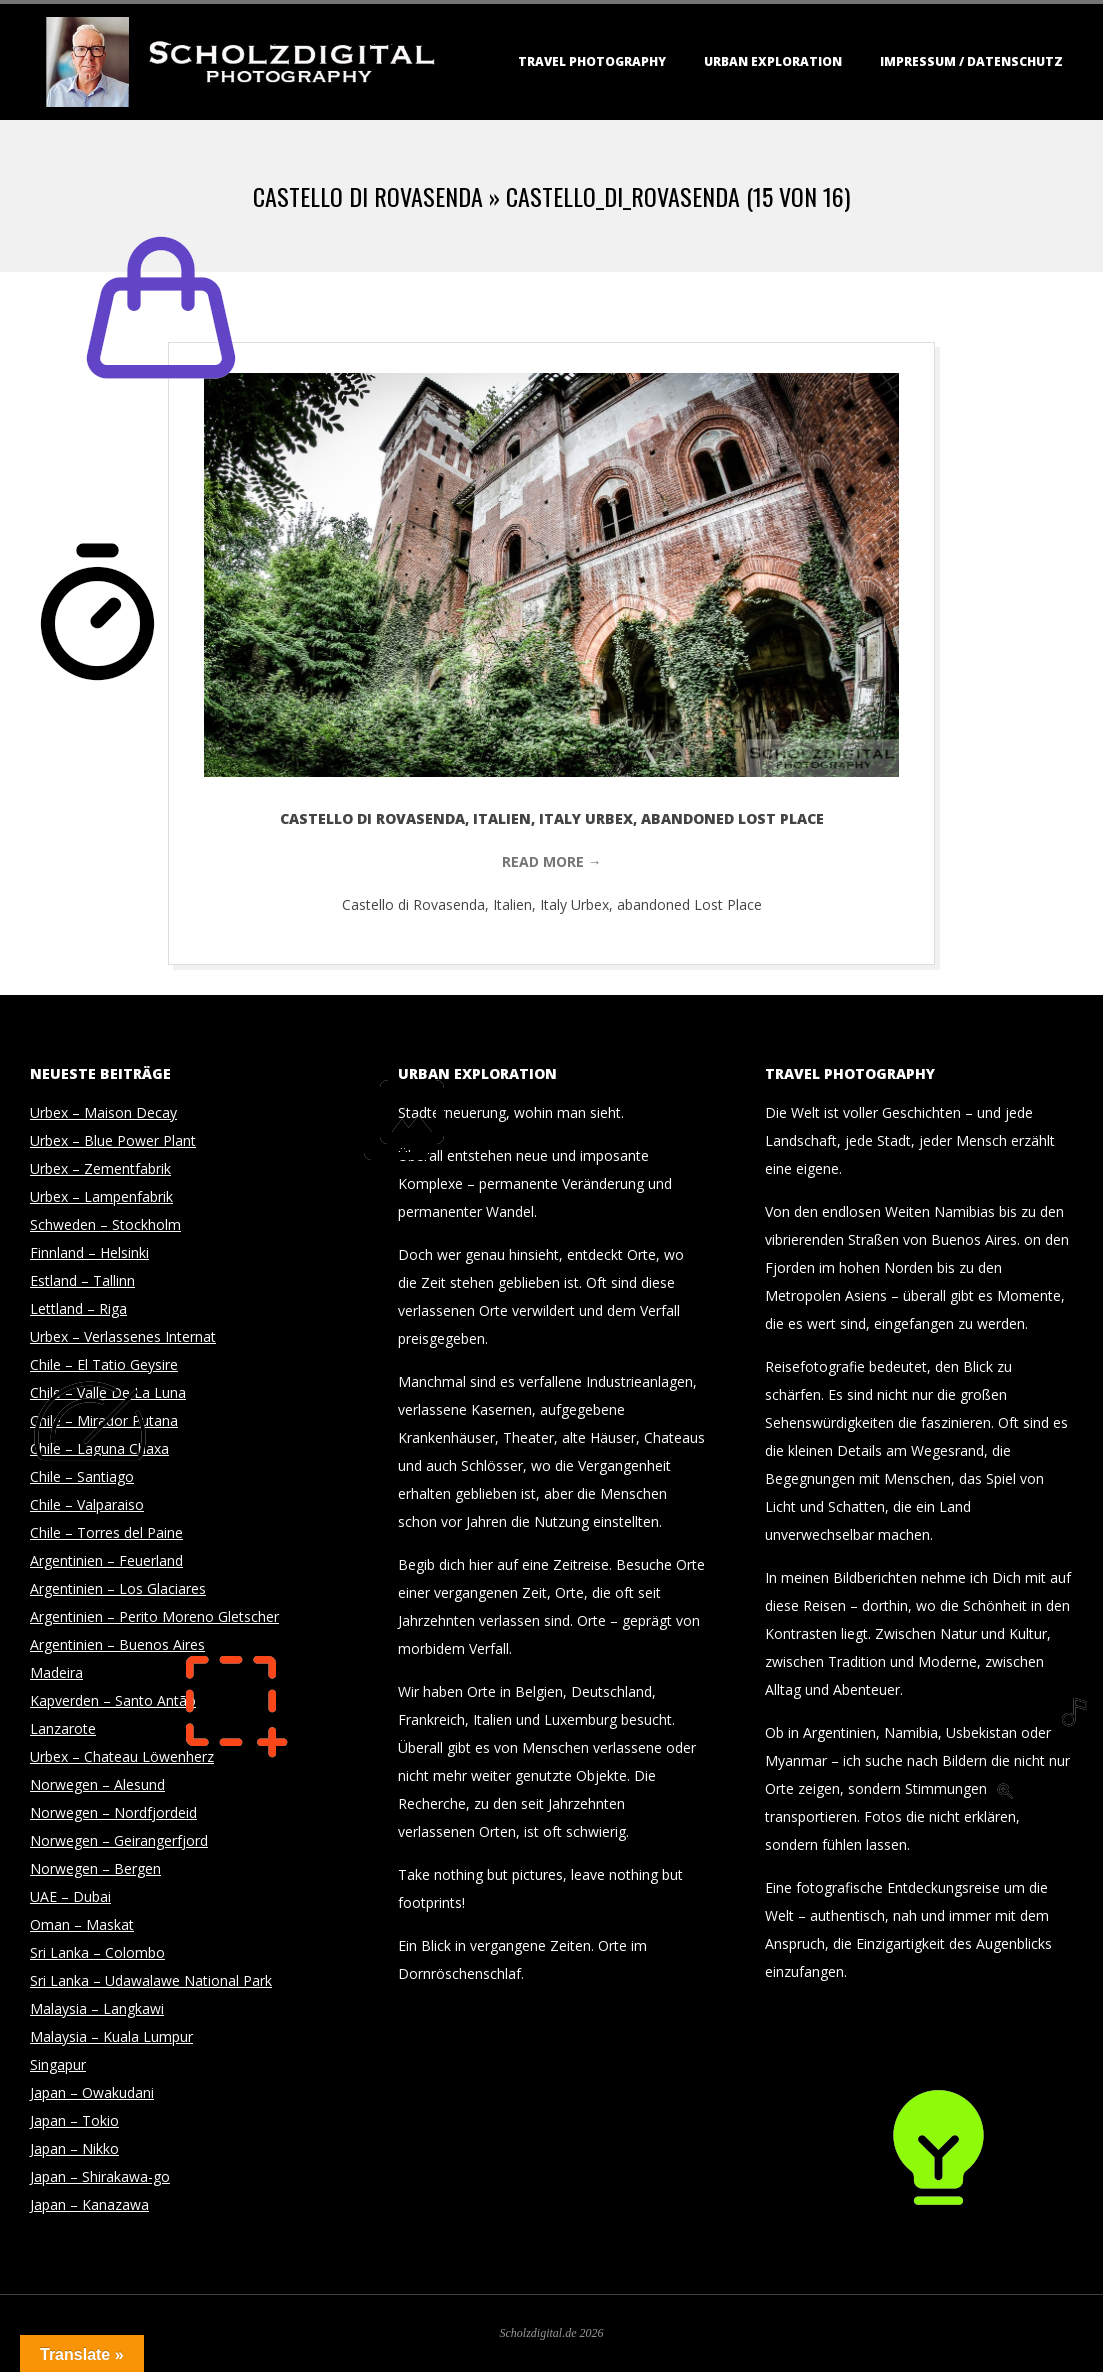 Image resolution: width=1103 pixels, height=2372 pixels. Describe the element at coordinates (97, 616) in the screenshot. I see `set or view a countdown timer` at that location.